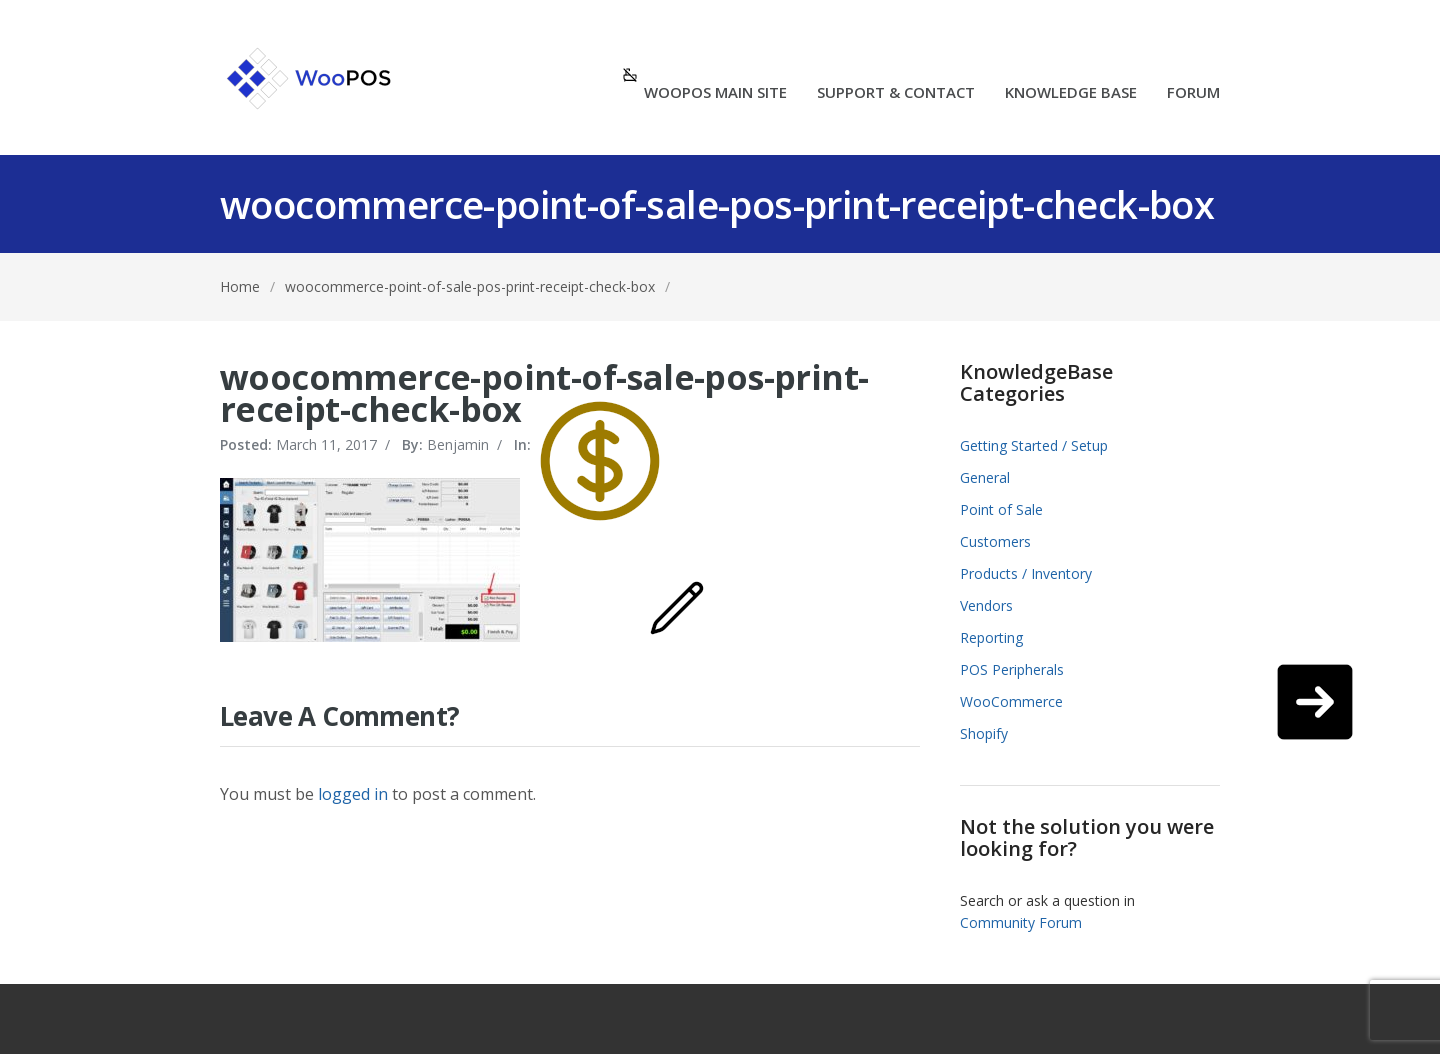 Image resolution: width=1440 pixels, height=1054 pixels. Describe the element at coordinates (630, 75) in the screenshot. I see `indicates bathtub or bath feature is unavailable` at that location.